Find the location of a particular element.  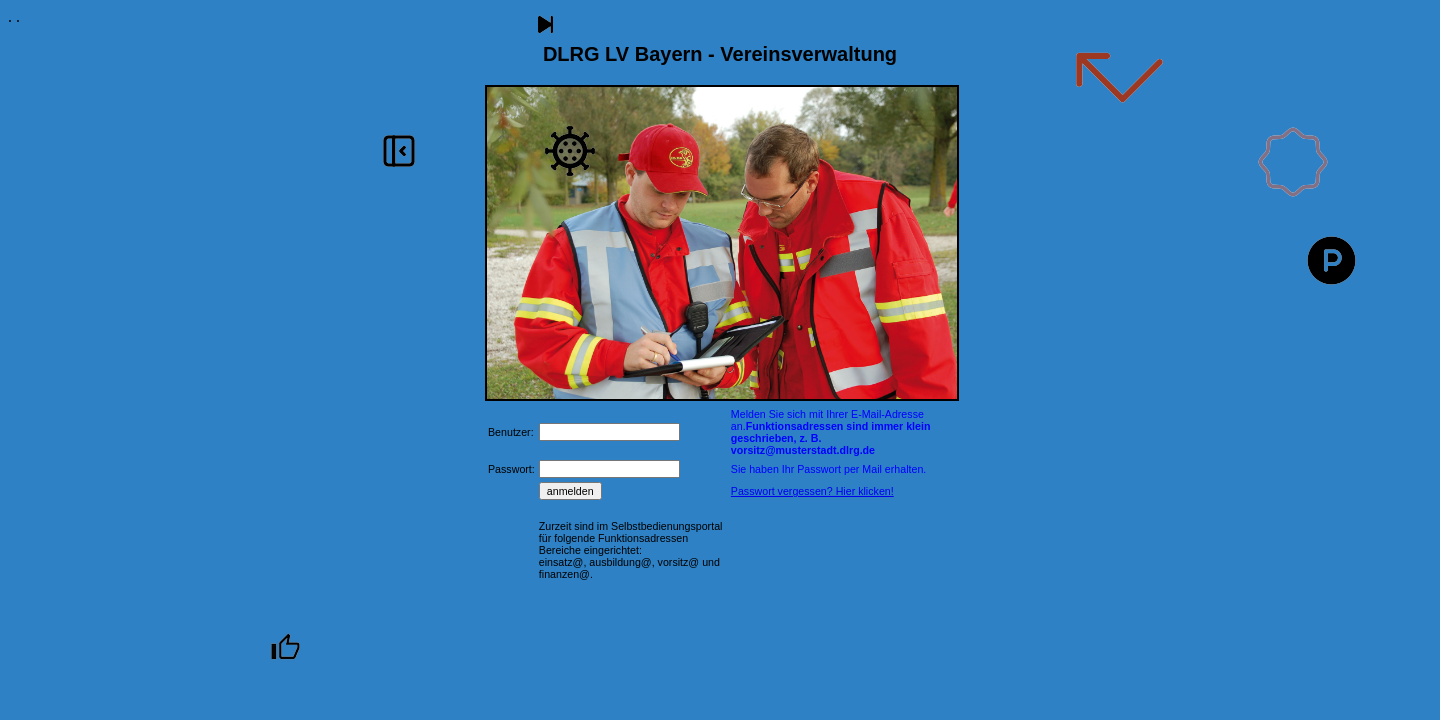

like or upvote content is located at coordinates (285, 647).